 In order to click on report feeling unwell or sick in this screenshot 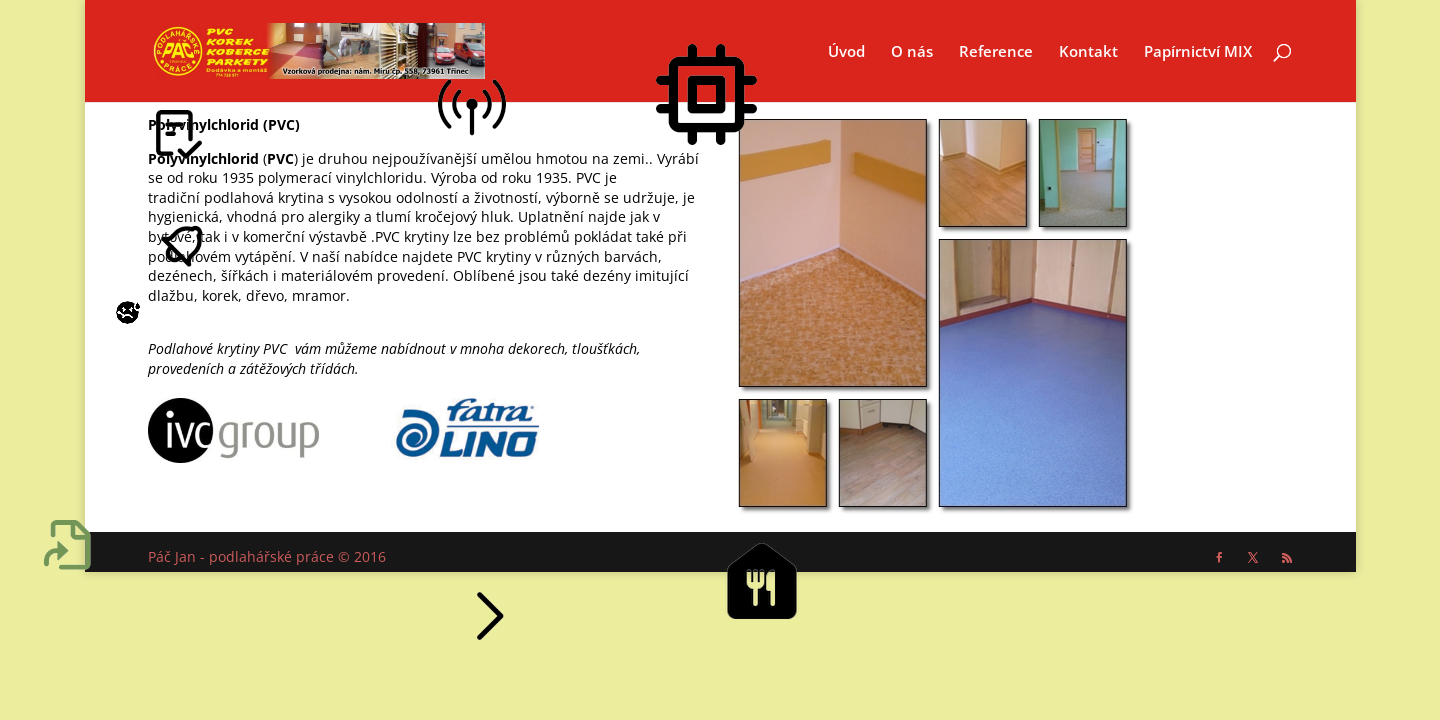, I will do `click(127, 312)`.